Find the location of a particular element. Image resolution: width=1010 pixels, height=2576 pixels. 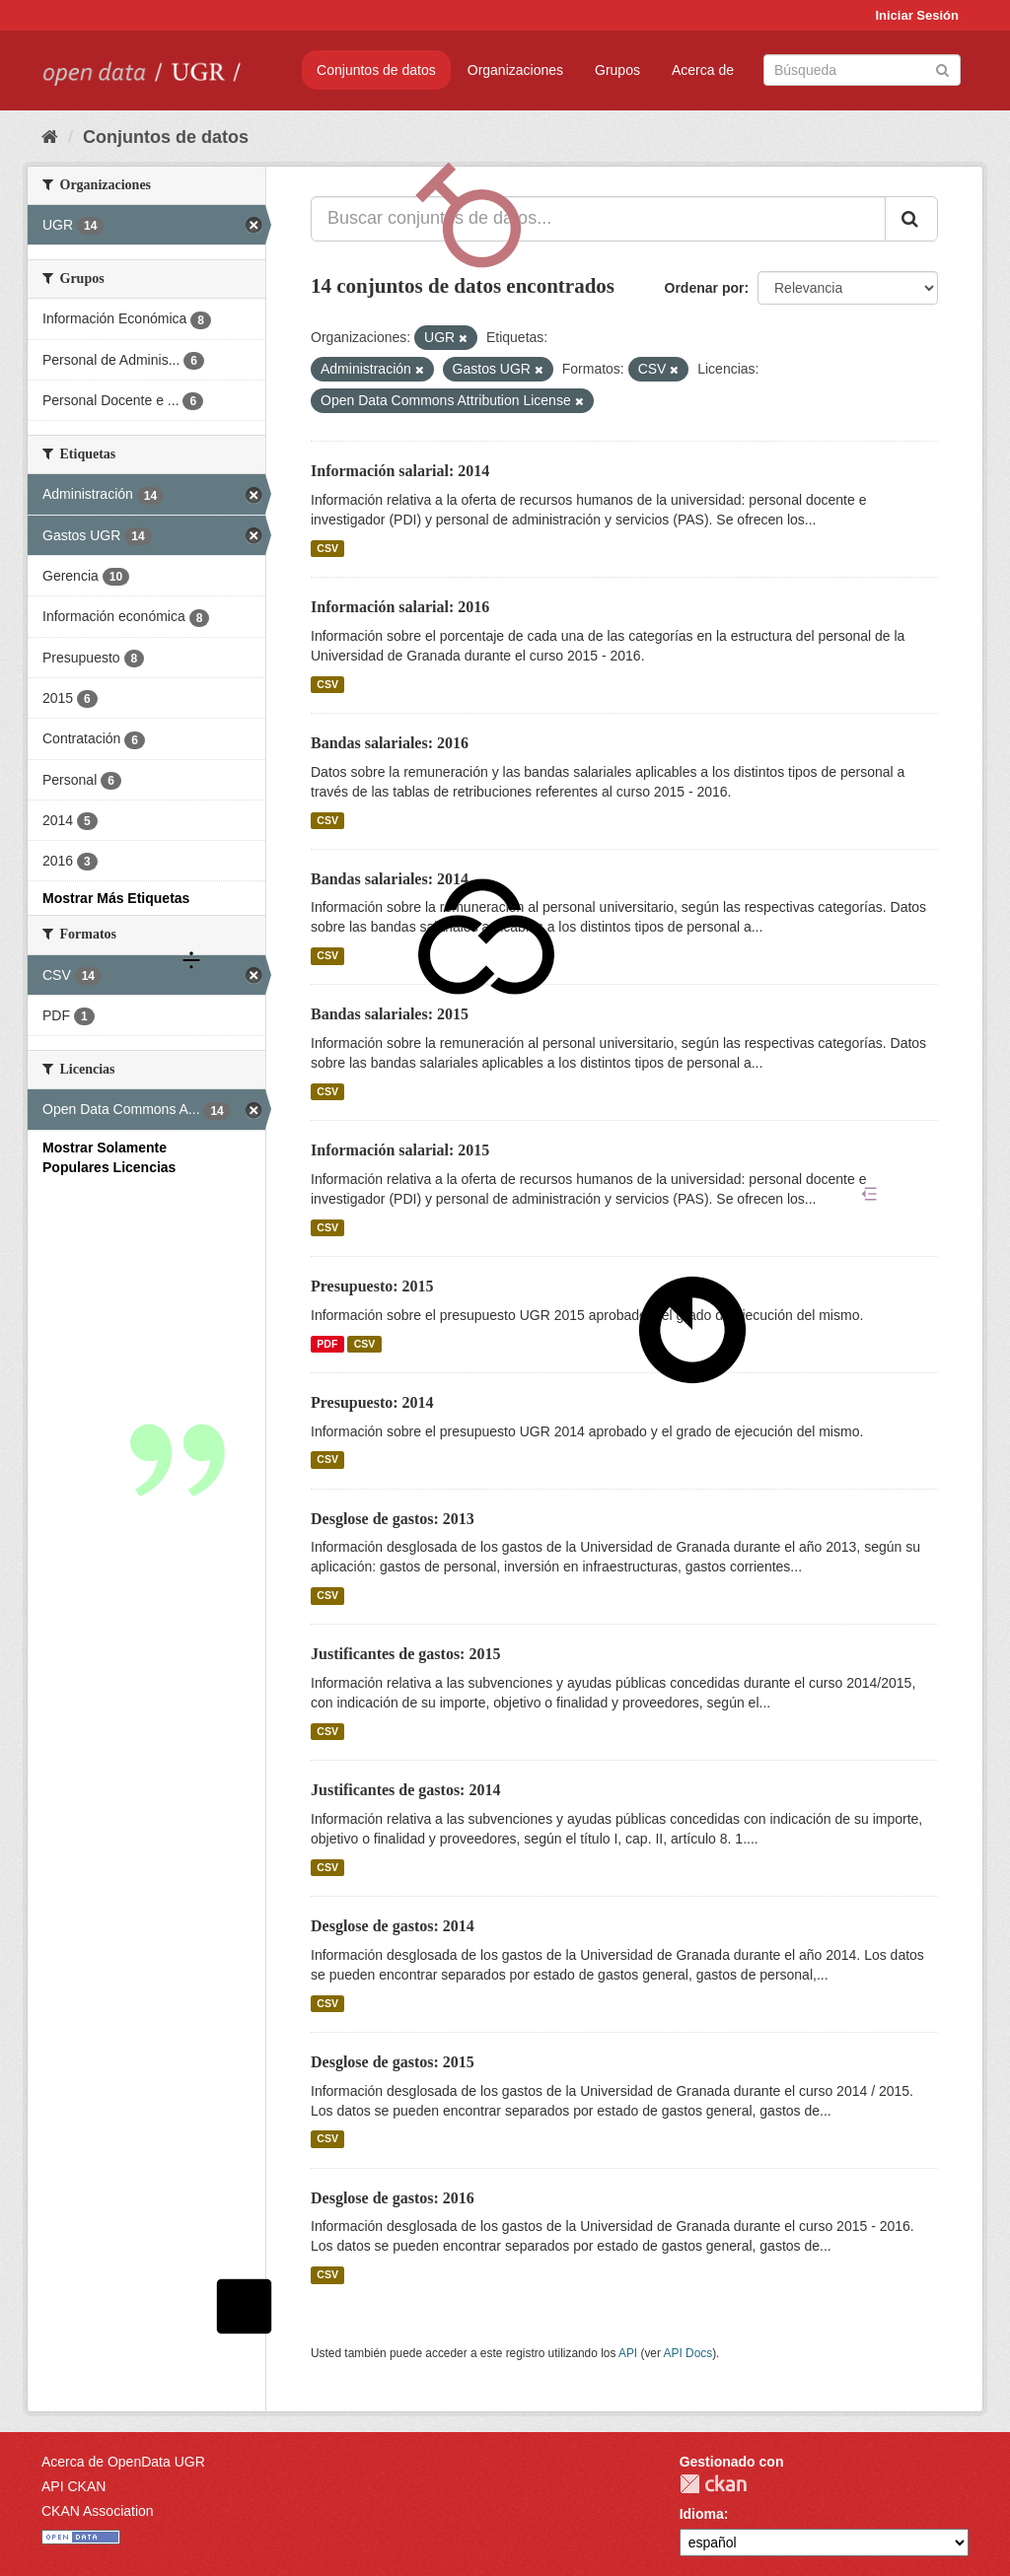

loading progress indicator at approximately 70% complete is located at coordinates (692, 1330).